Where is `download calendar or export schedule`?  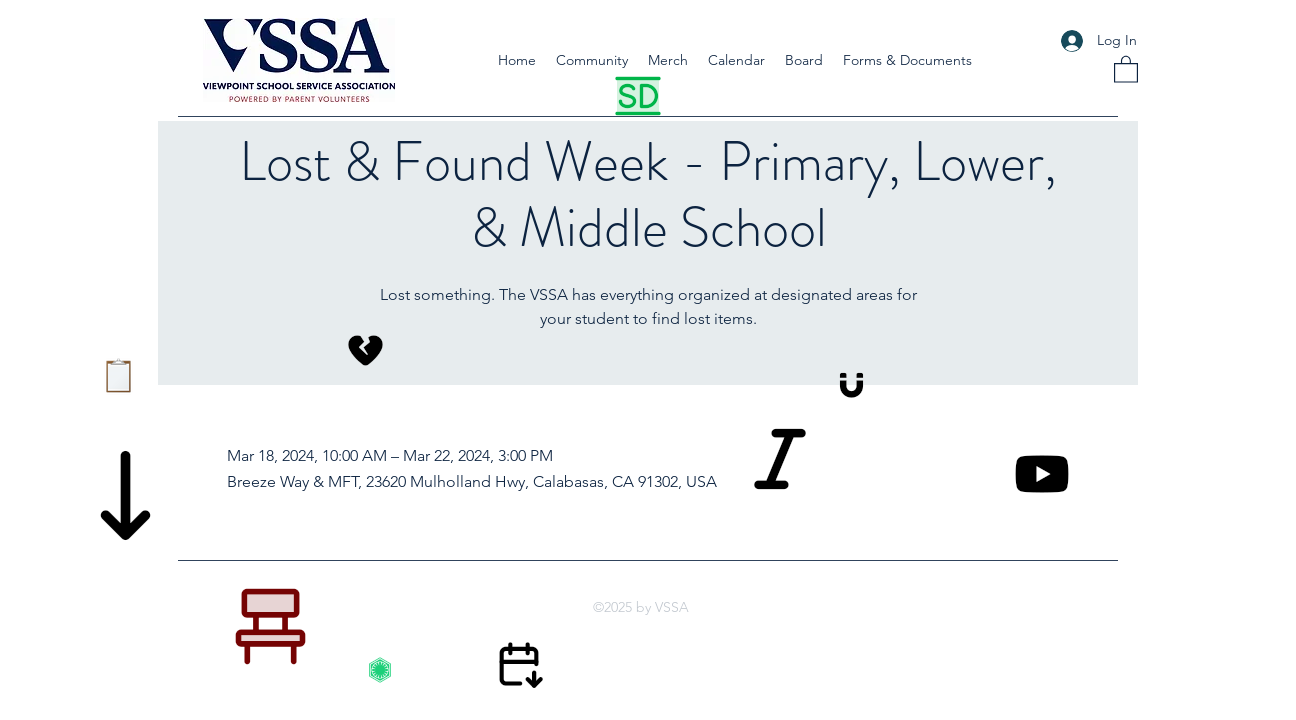 download calendar or export schedule is located at coordinates (519, 664).